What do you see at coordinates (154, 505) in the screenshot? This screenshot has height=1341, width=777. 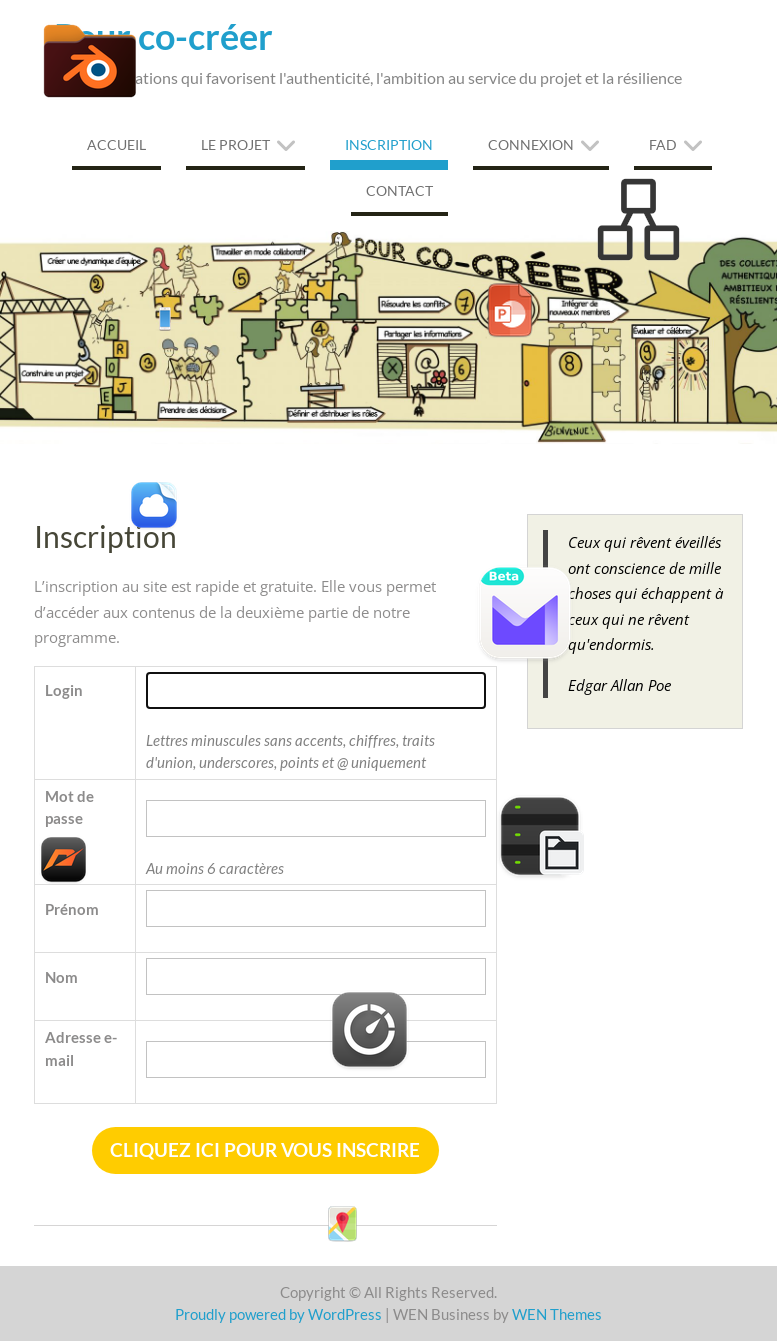 I see `manage web apps and progressive web applications` at bounding box center [154, 505].